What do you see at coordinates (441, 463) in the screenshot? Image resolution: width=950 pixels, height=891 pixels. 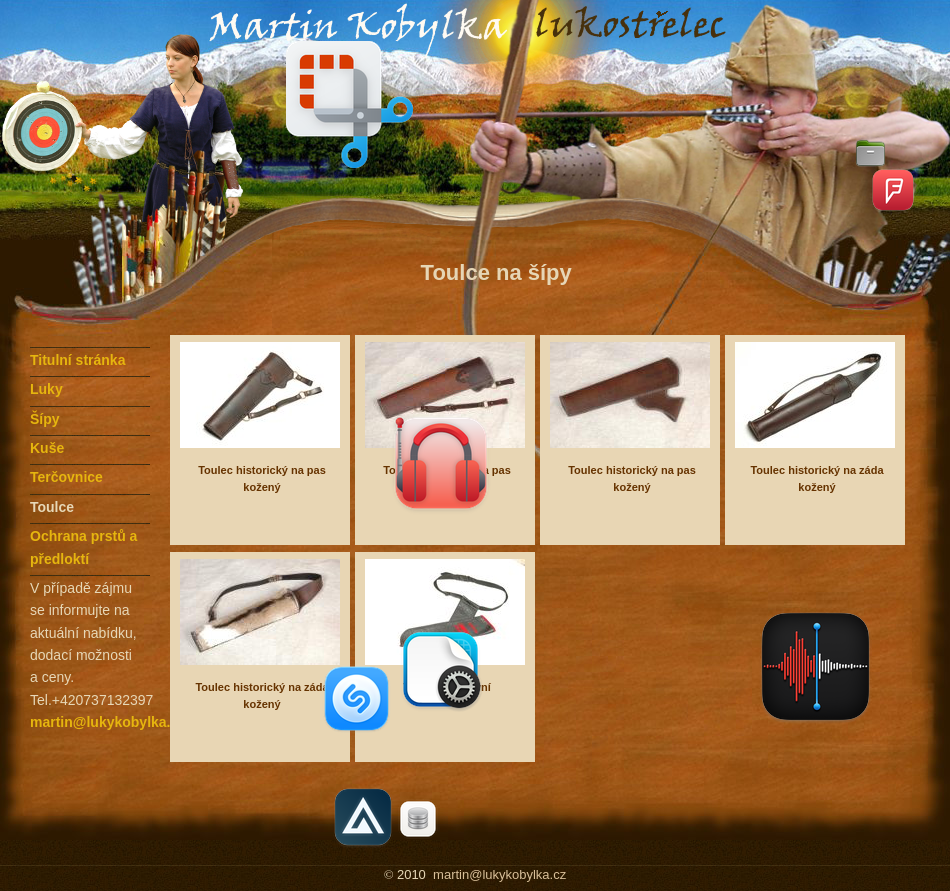 I see `open audio sharing app` at bounding box center [441, 463].